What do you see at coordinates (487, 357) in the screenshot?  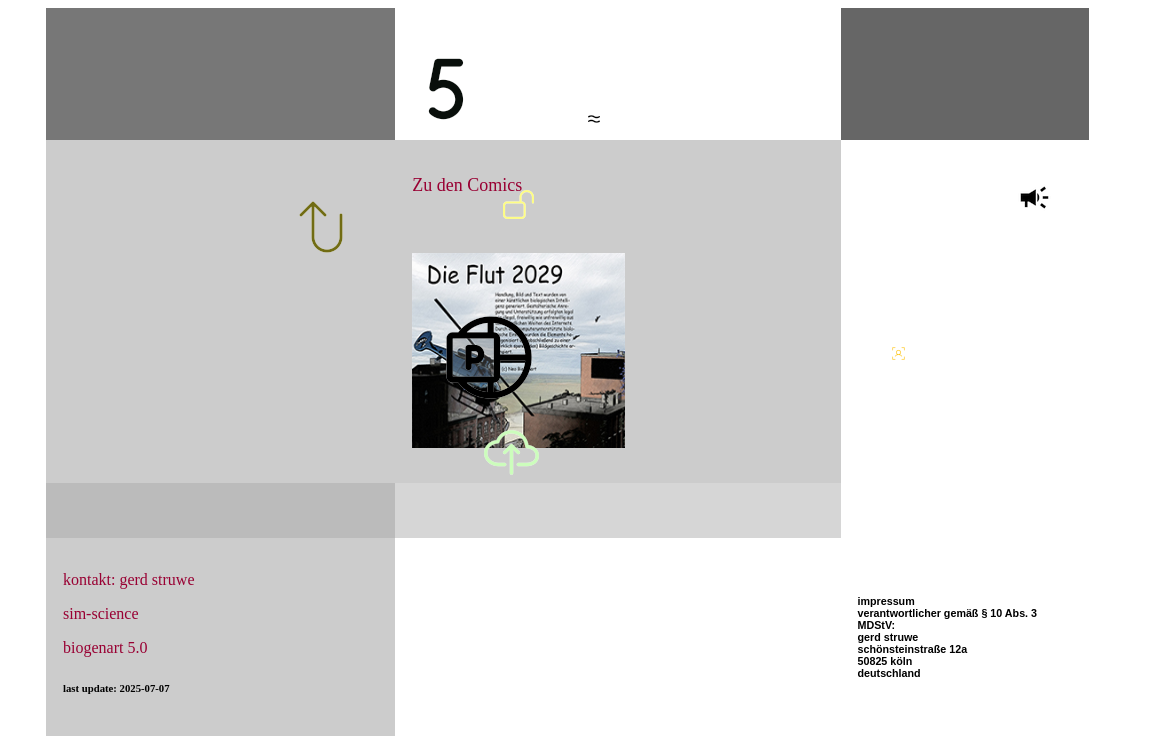 I see `open Microsoft PowerPoint` at bounding box center [487, 357].